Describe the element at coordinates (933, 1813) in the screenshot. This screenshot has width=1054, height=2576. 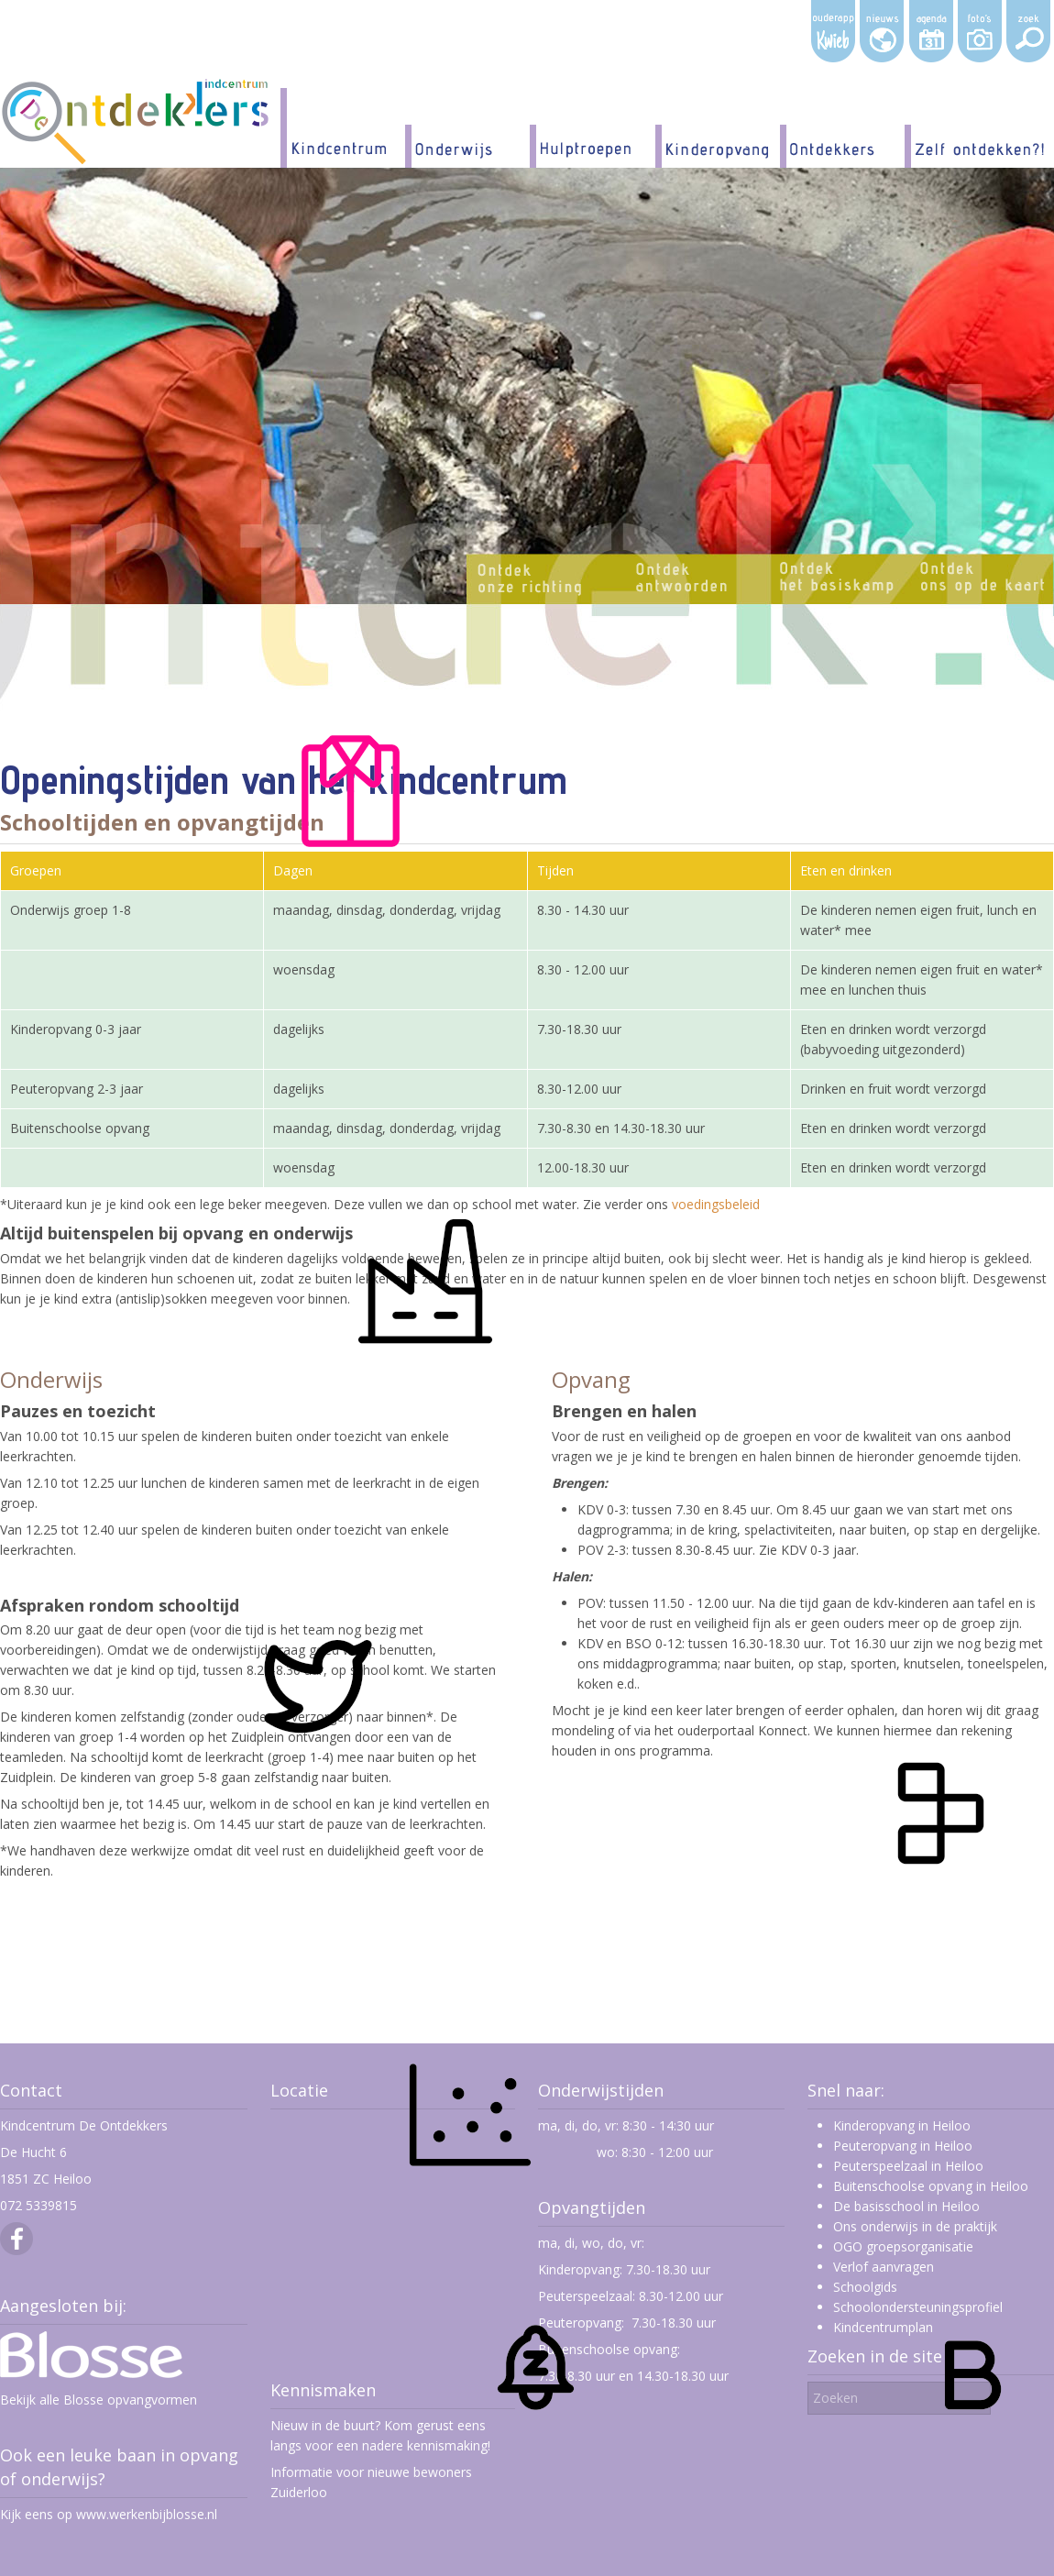
I see `open replit coding environment` at that location.